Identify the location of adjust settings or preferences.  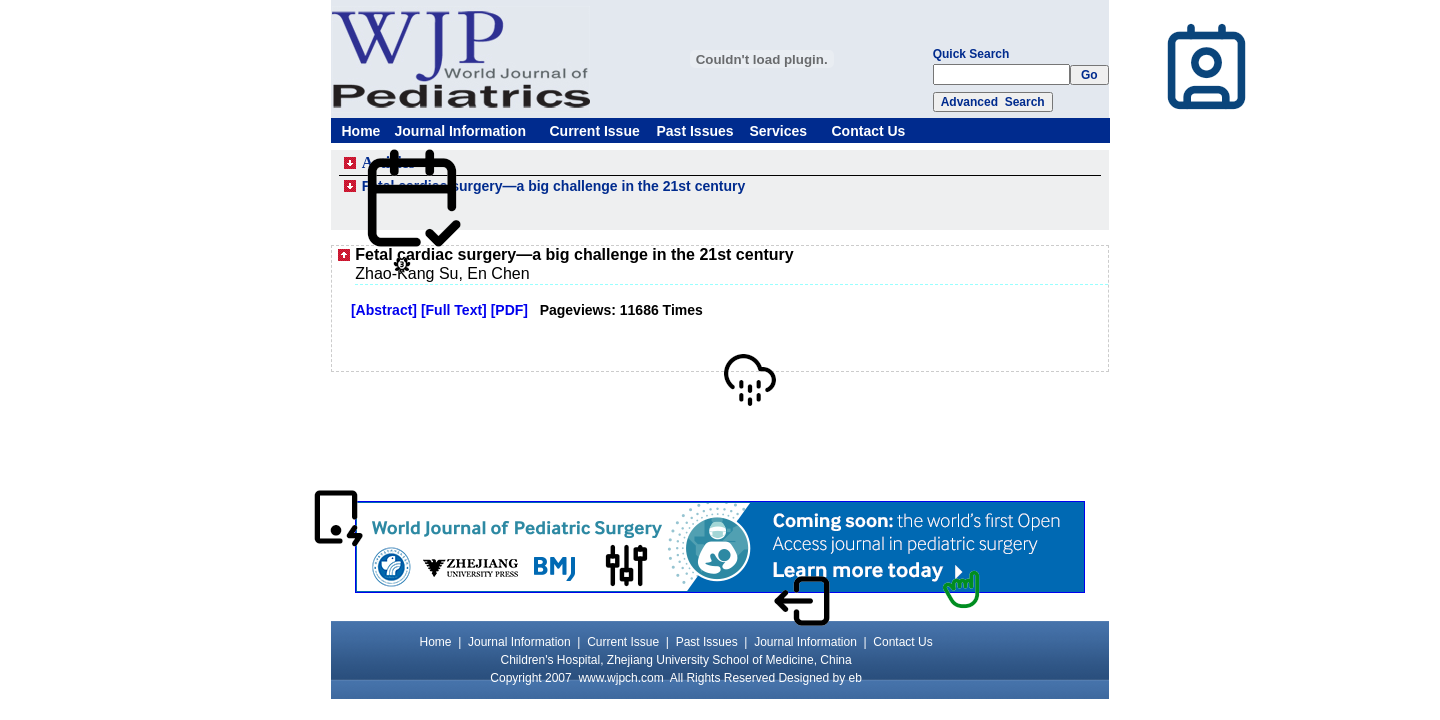
(626, 565).